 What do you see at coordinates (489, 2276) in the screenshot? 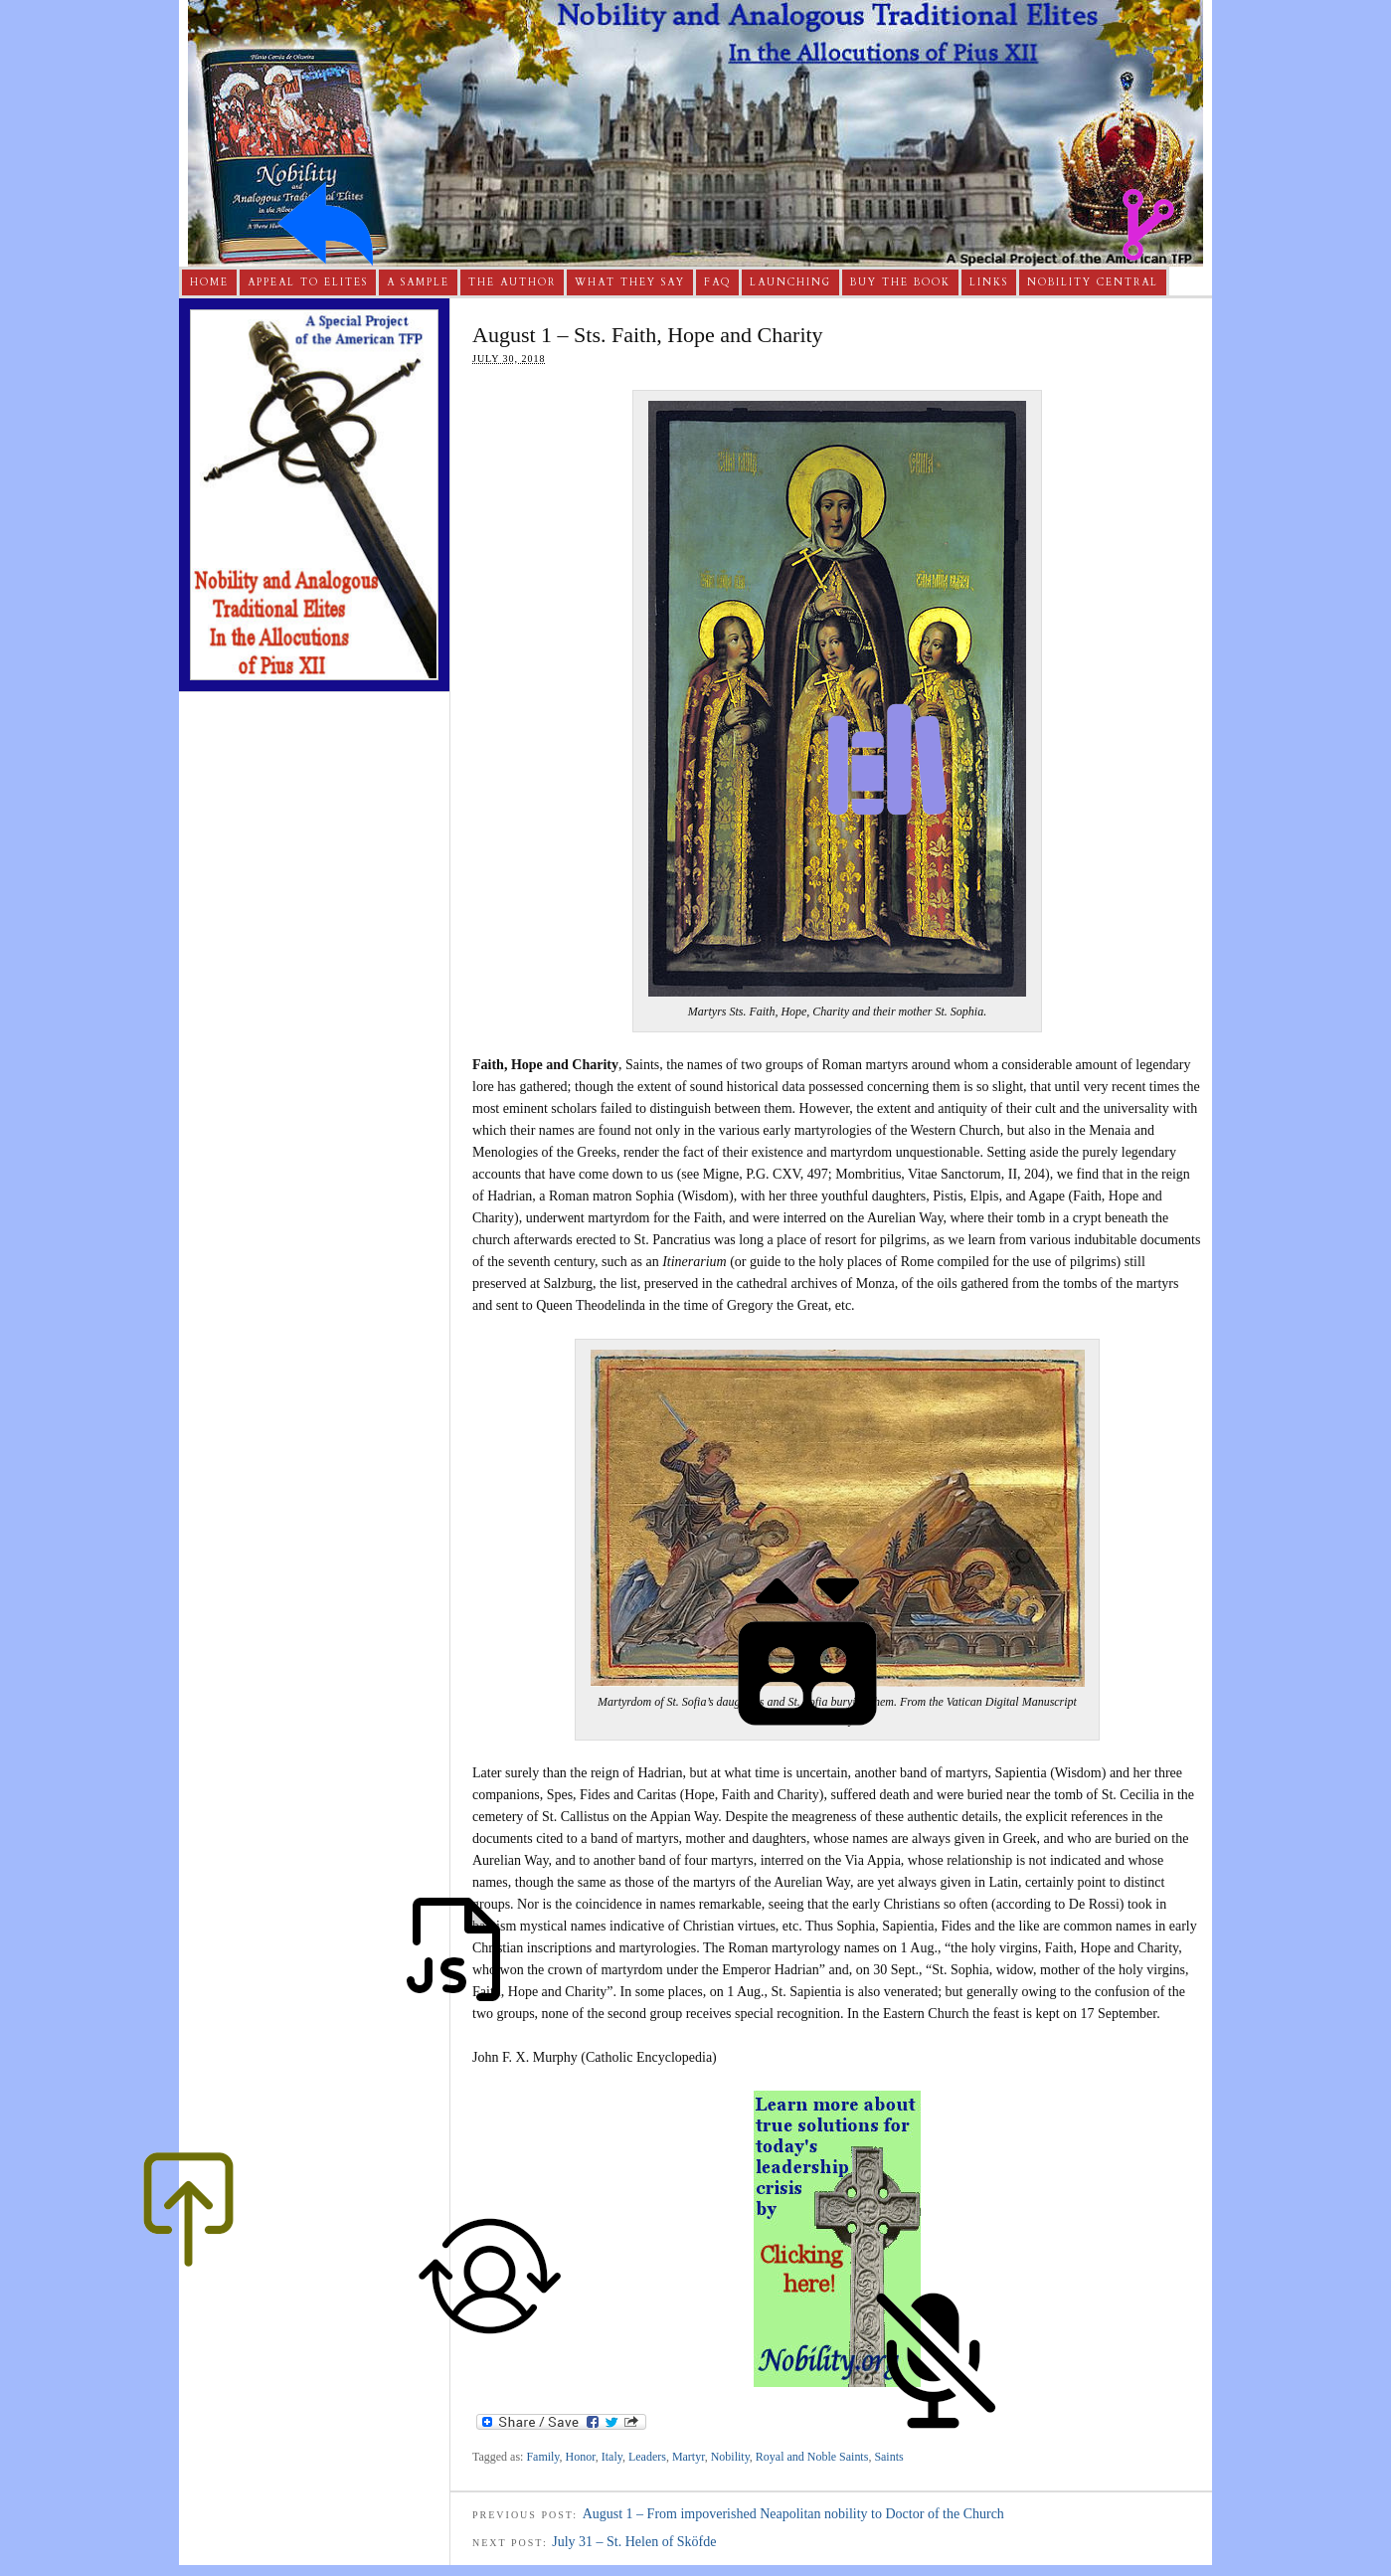
I see `switch between user accounts` at bounding box center [489, 2276].